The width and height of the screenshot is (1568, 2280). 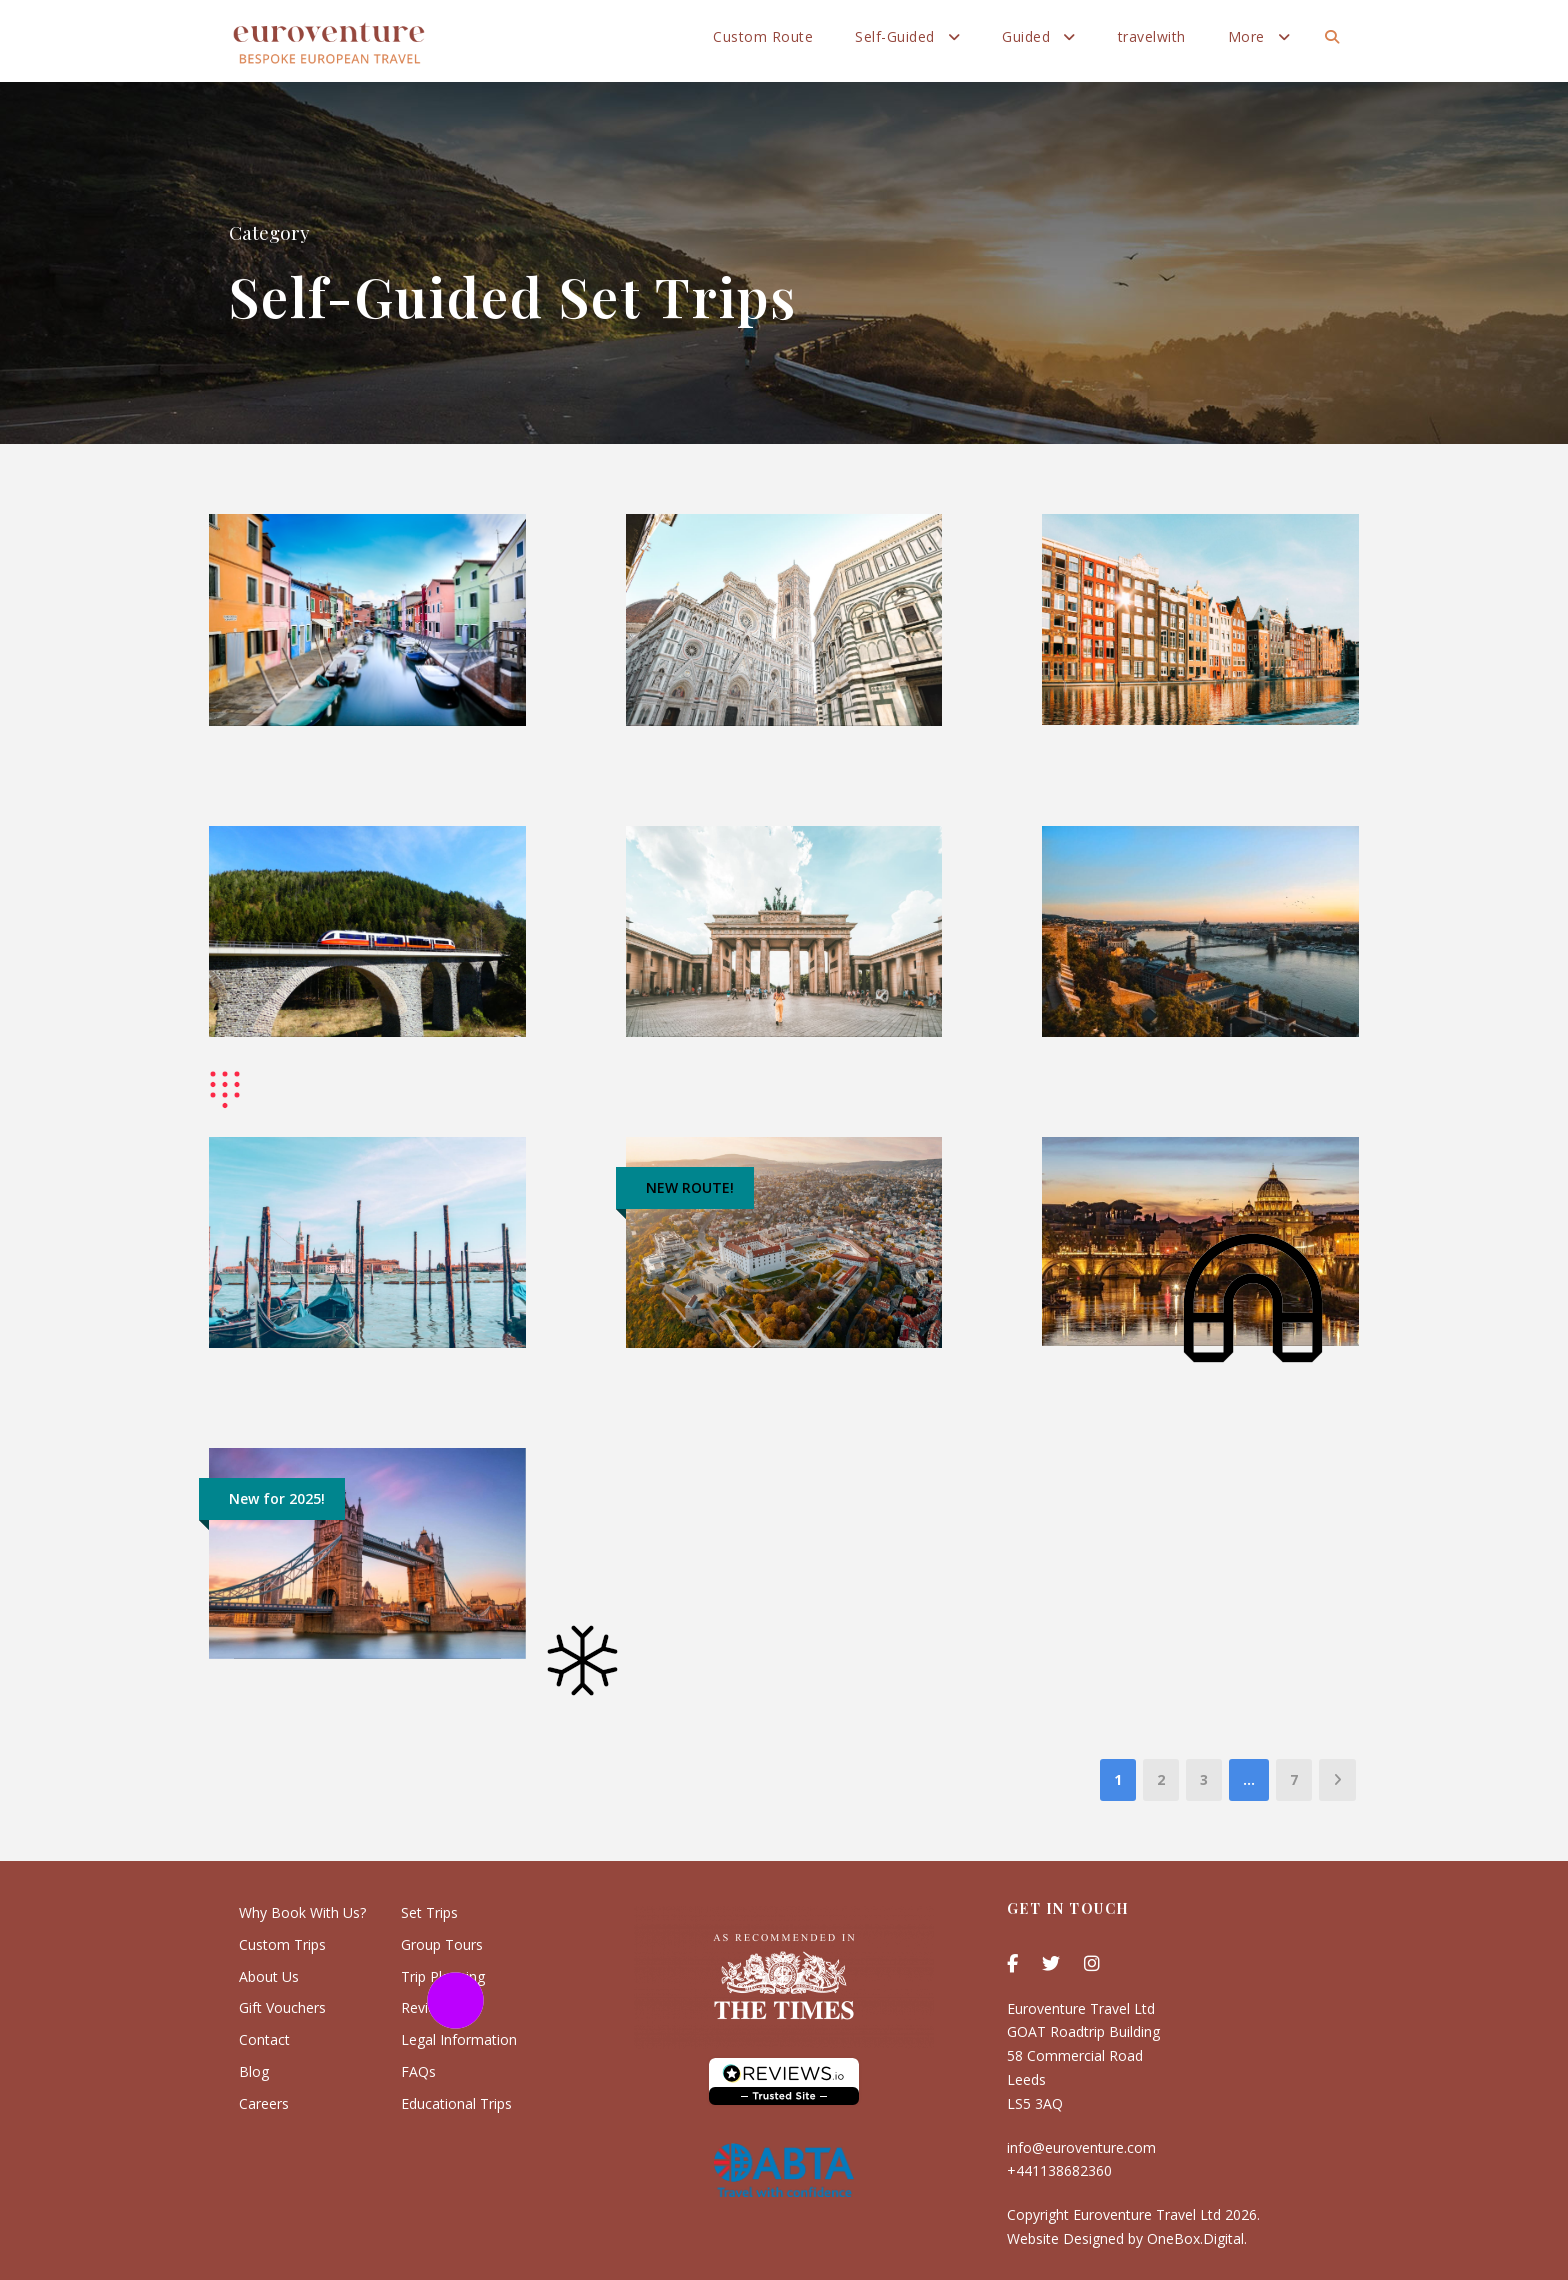 I want to click on indicates an unread notification or new item, so click(x=455, y=2000).